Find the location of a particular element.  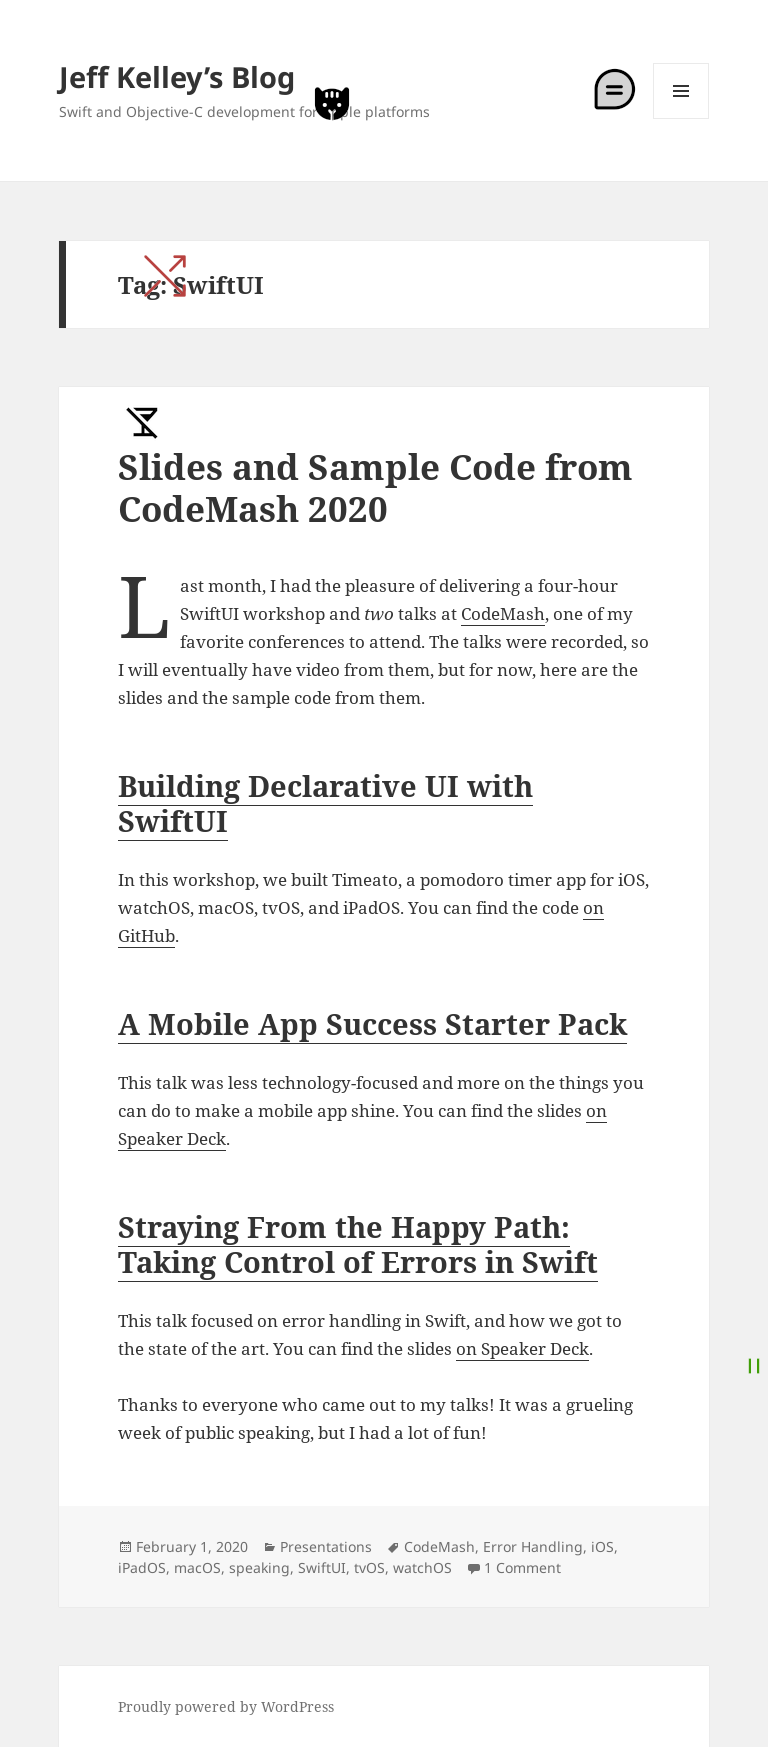

shuffle playback order is located at coordinates (165, 276).